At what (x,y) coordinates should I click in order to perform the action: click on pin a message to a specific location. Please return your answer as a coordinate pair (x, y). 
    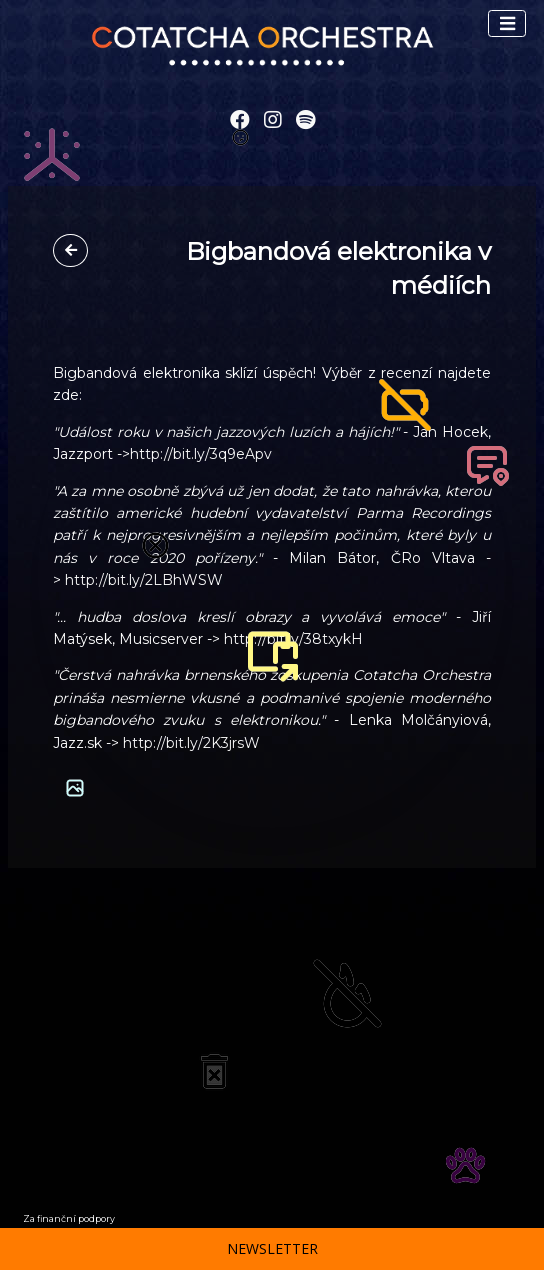
    Looking at the image, I should click on (487, 464).